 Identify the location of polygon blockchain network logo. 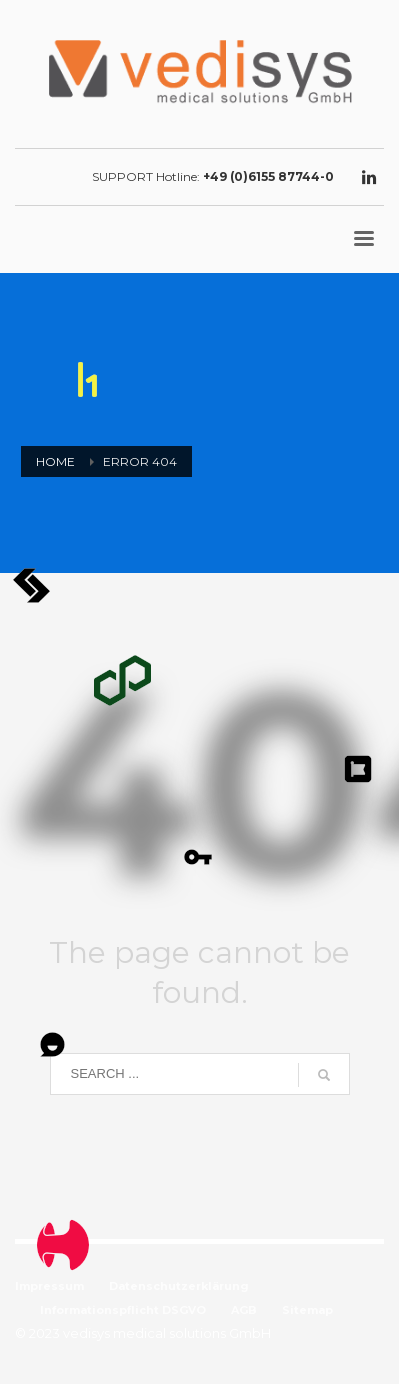
(122, 680).